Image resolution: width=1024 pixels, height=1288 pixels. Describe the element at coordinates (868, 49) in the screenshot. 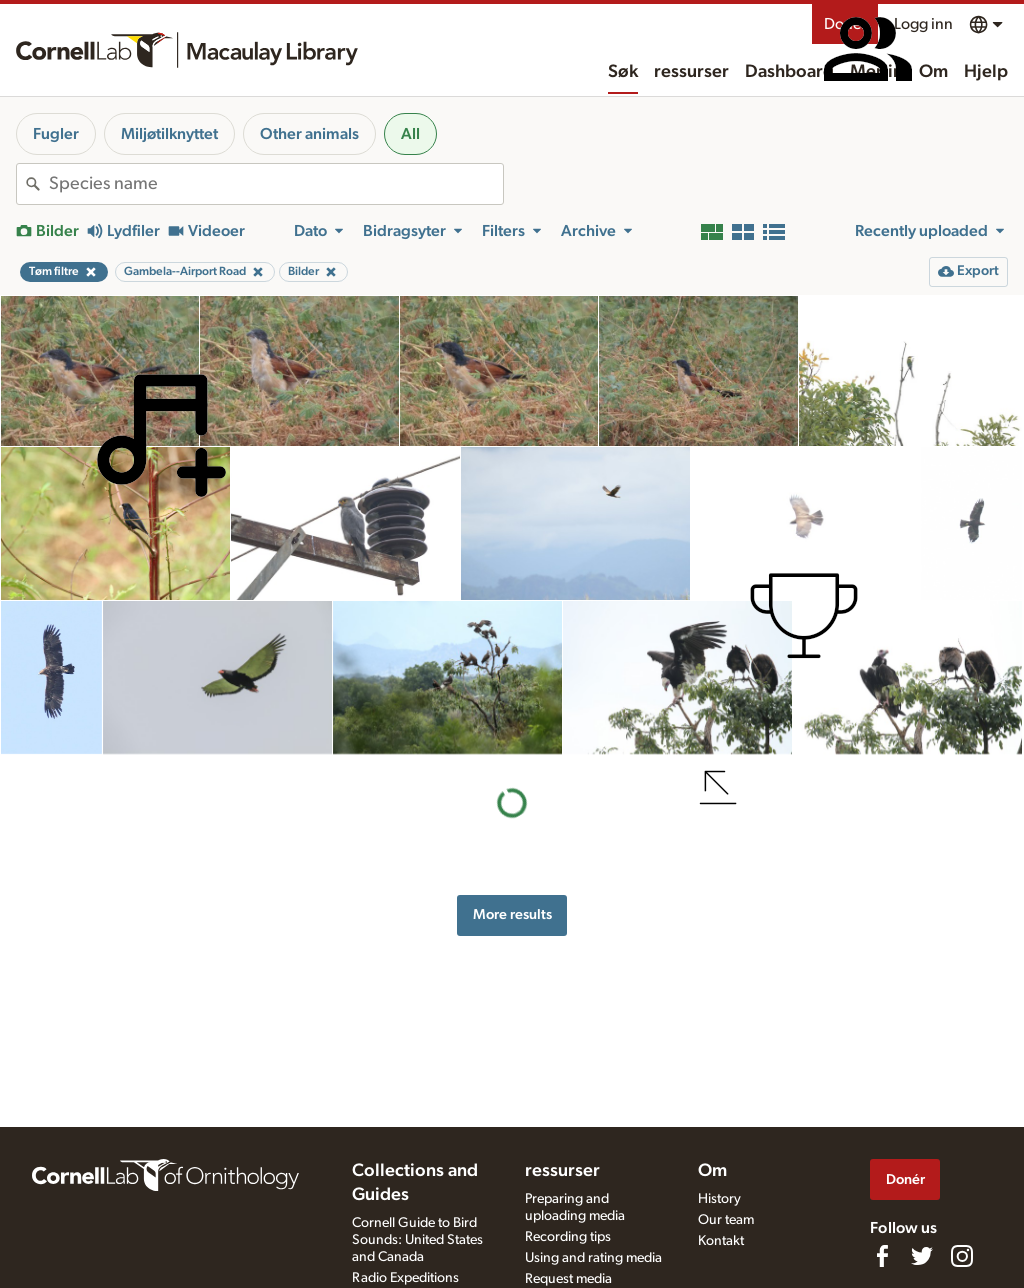

I see `view contacts or people list` at that location.